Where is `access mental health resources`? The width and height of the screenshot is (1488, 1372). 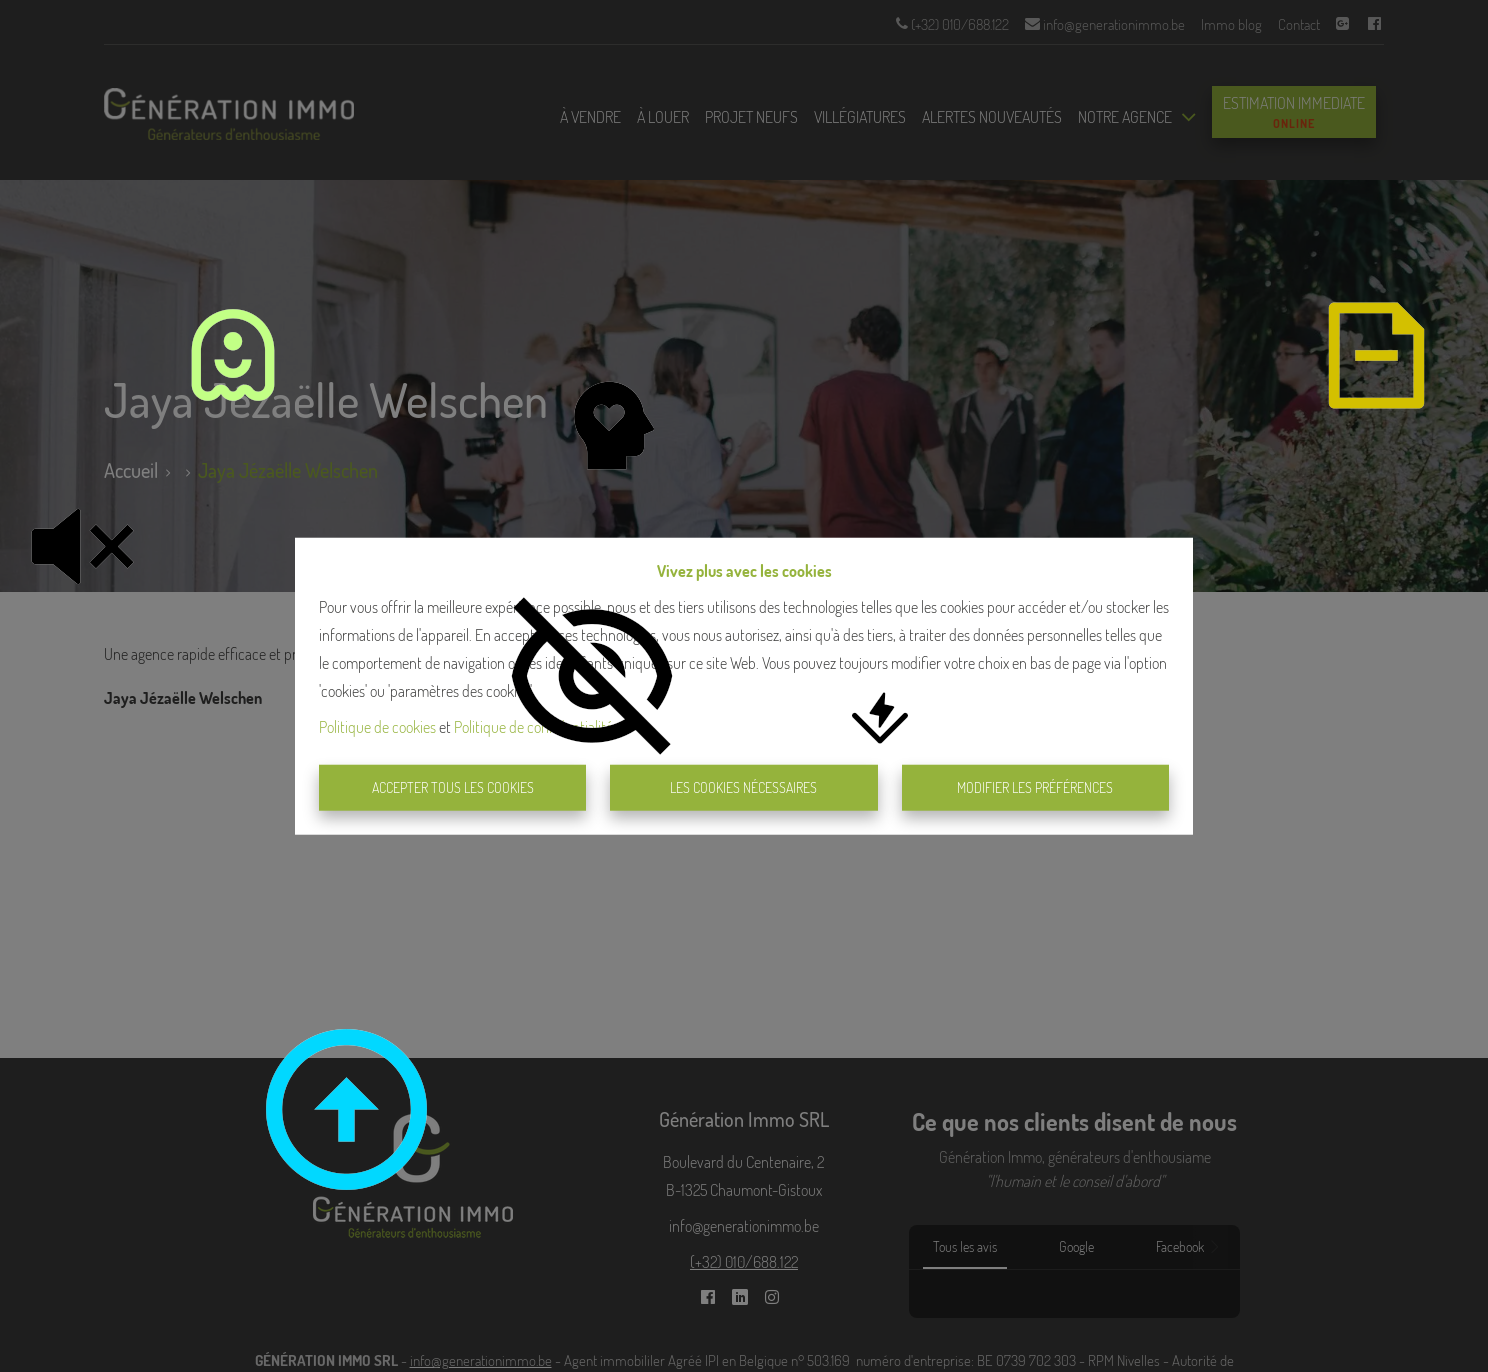 access mental health resources is located at coordinates (613, 425).